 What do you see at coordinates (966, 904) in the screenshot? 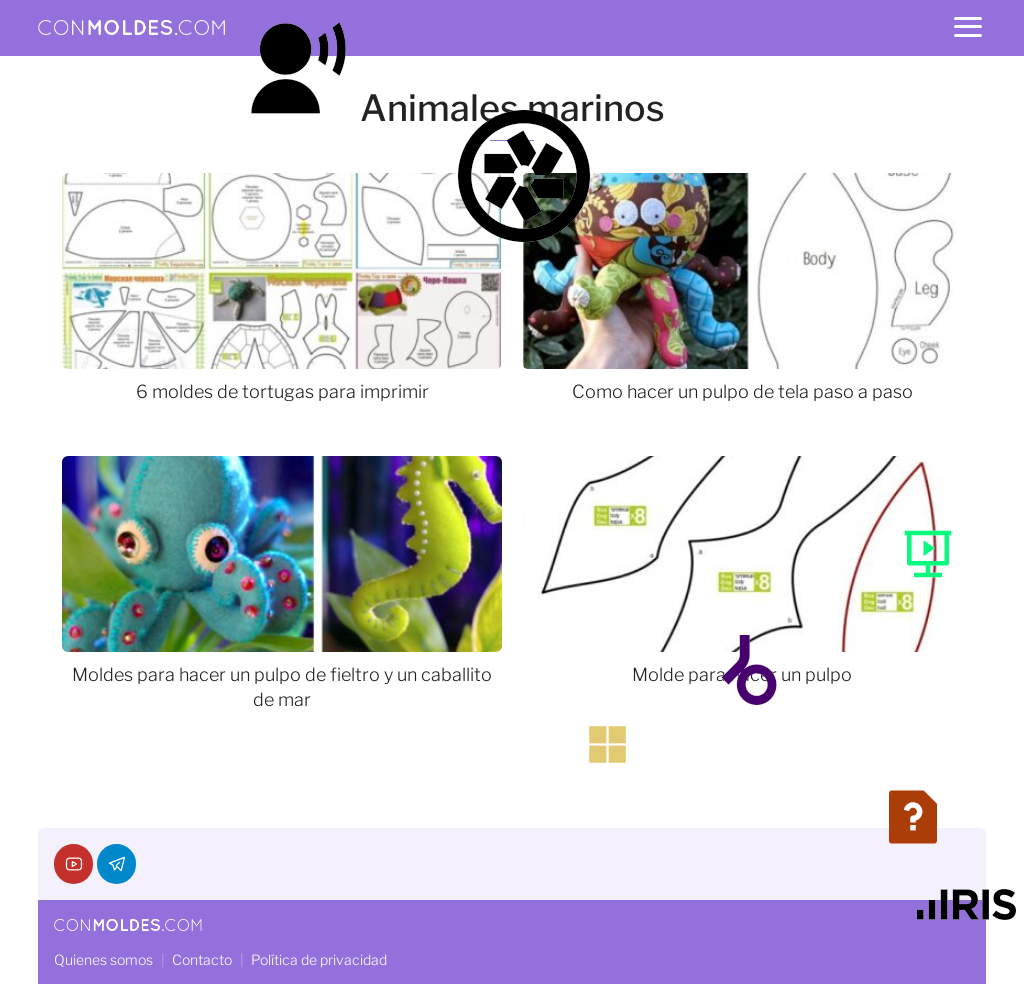
I see `iris brand logo` at bounding box center [966, 904].